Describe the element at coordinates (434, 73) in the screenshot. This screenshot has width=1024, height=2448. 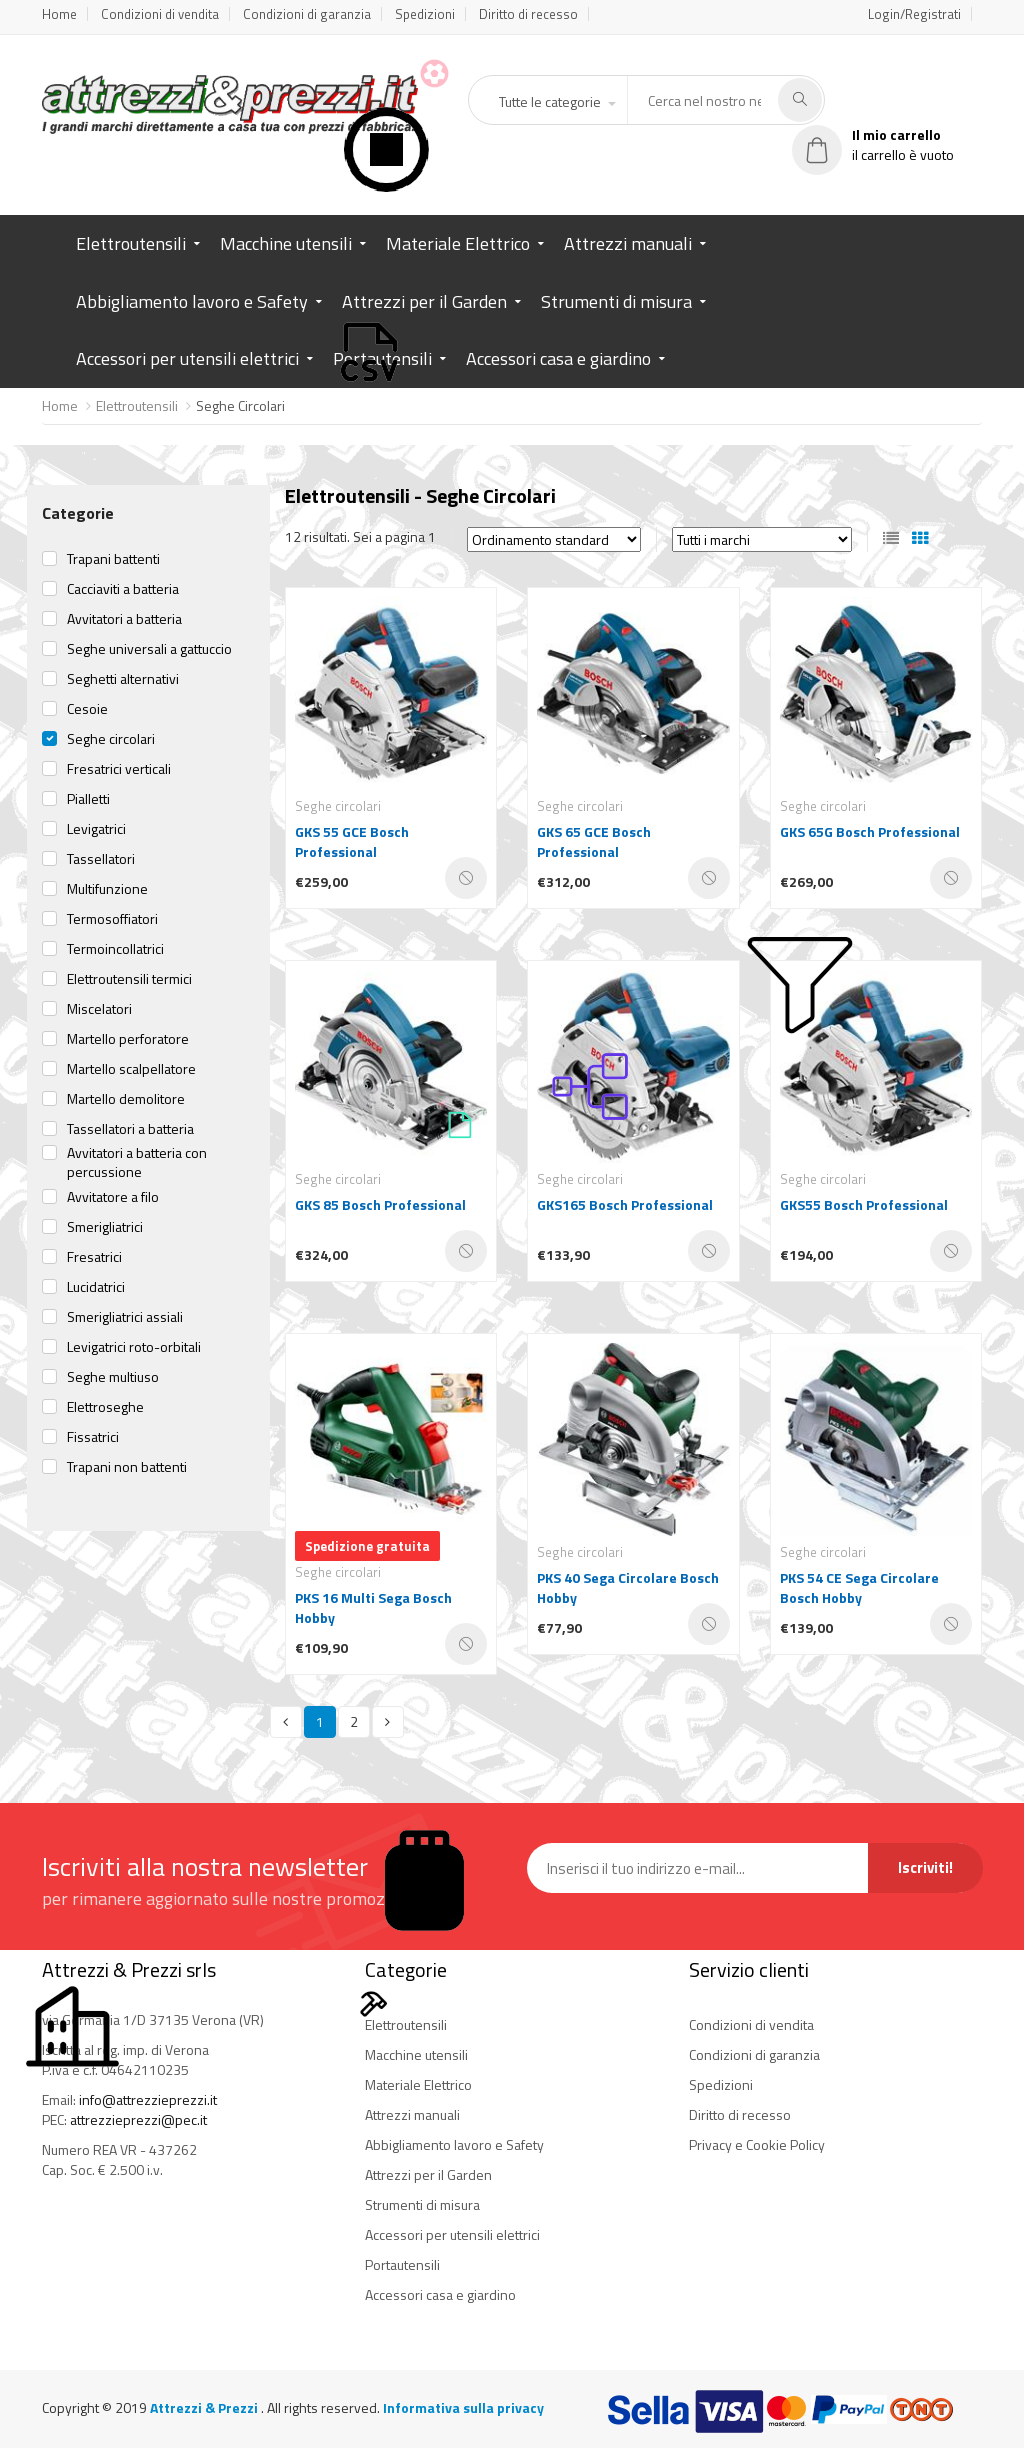
I see `access sports or football content` at that location.